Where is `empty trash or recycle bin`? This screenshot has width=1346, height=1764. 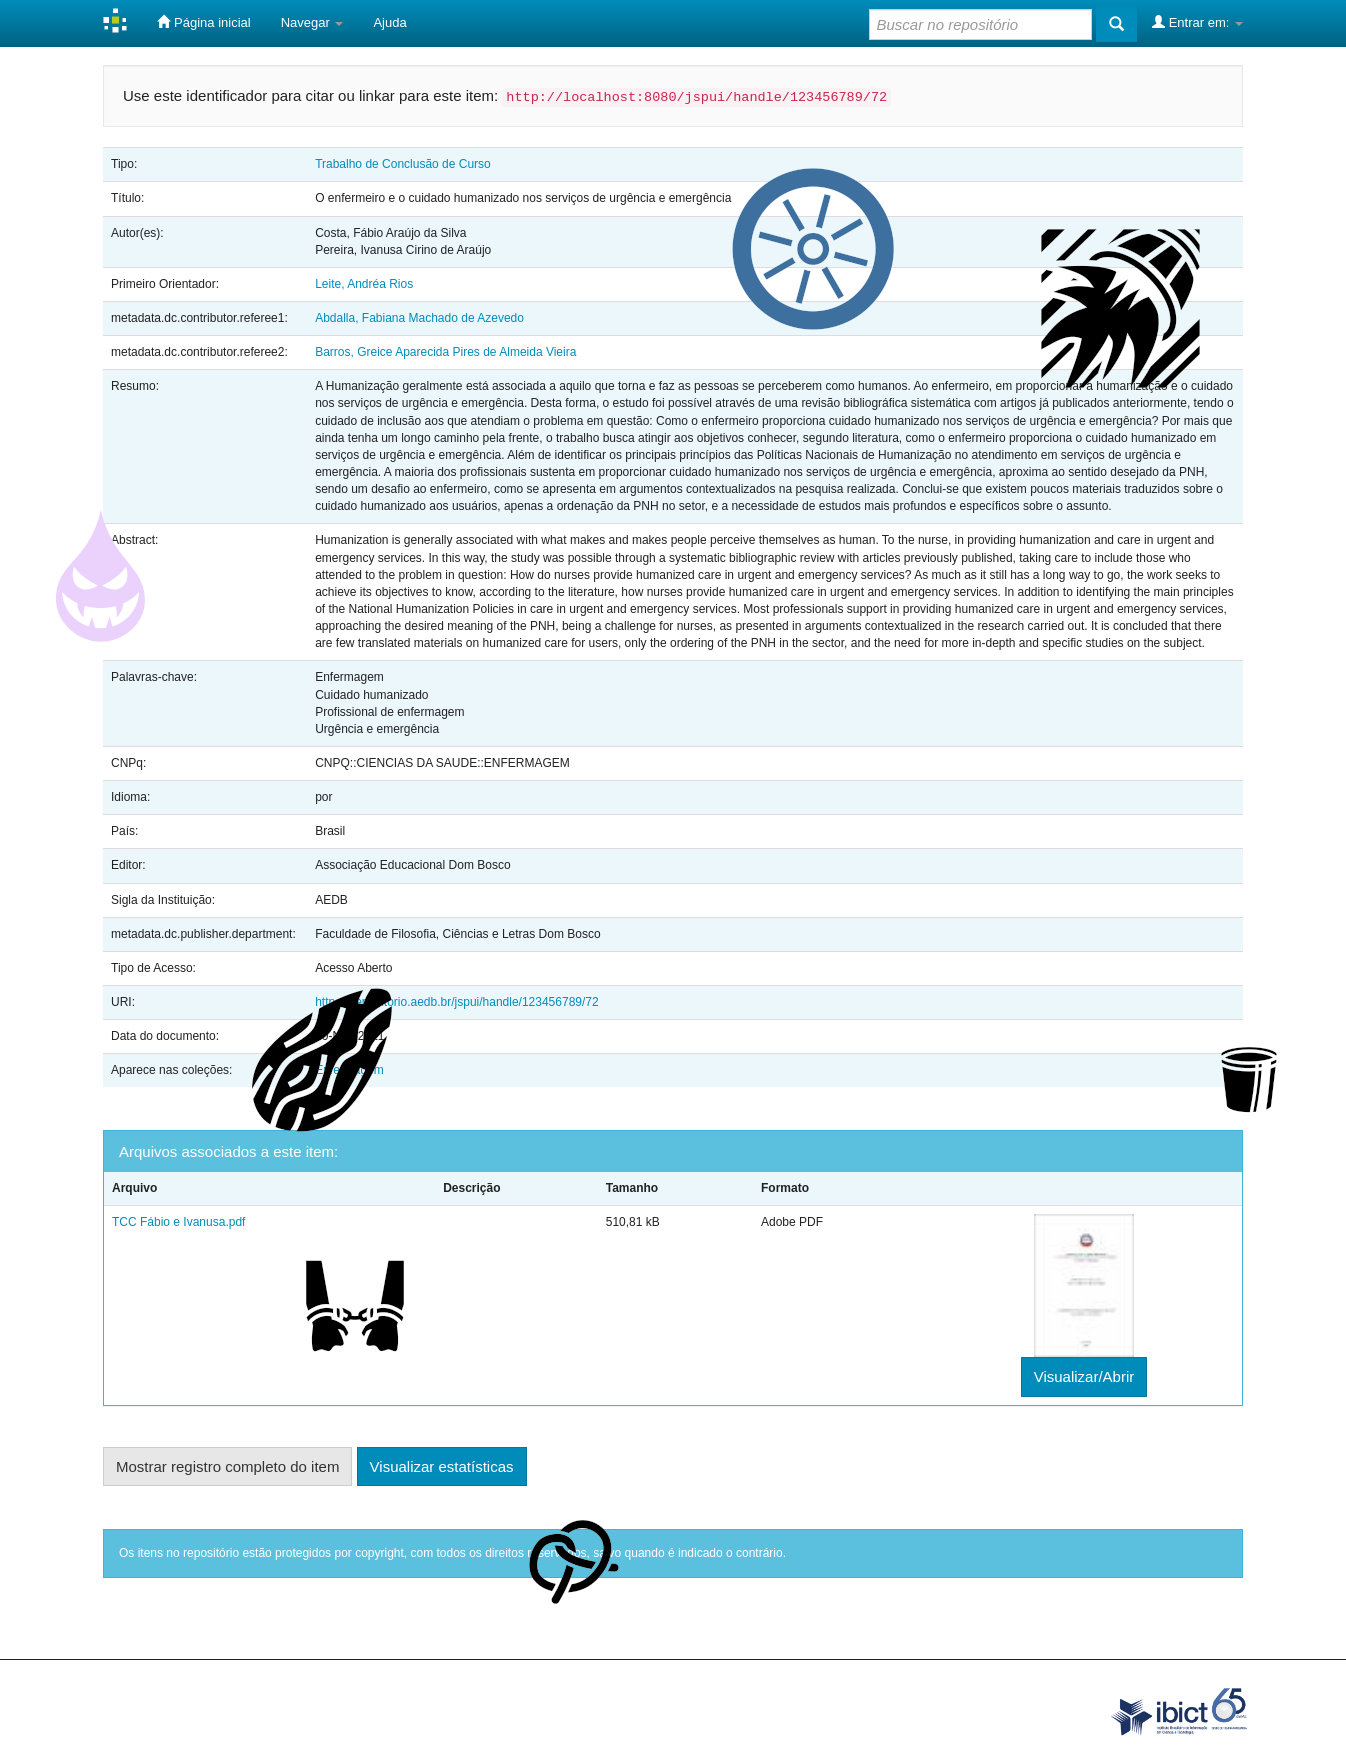
empty trash or recycle bin is located at coordinates (1249, 1069).